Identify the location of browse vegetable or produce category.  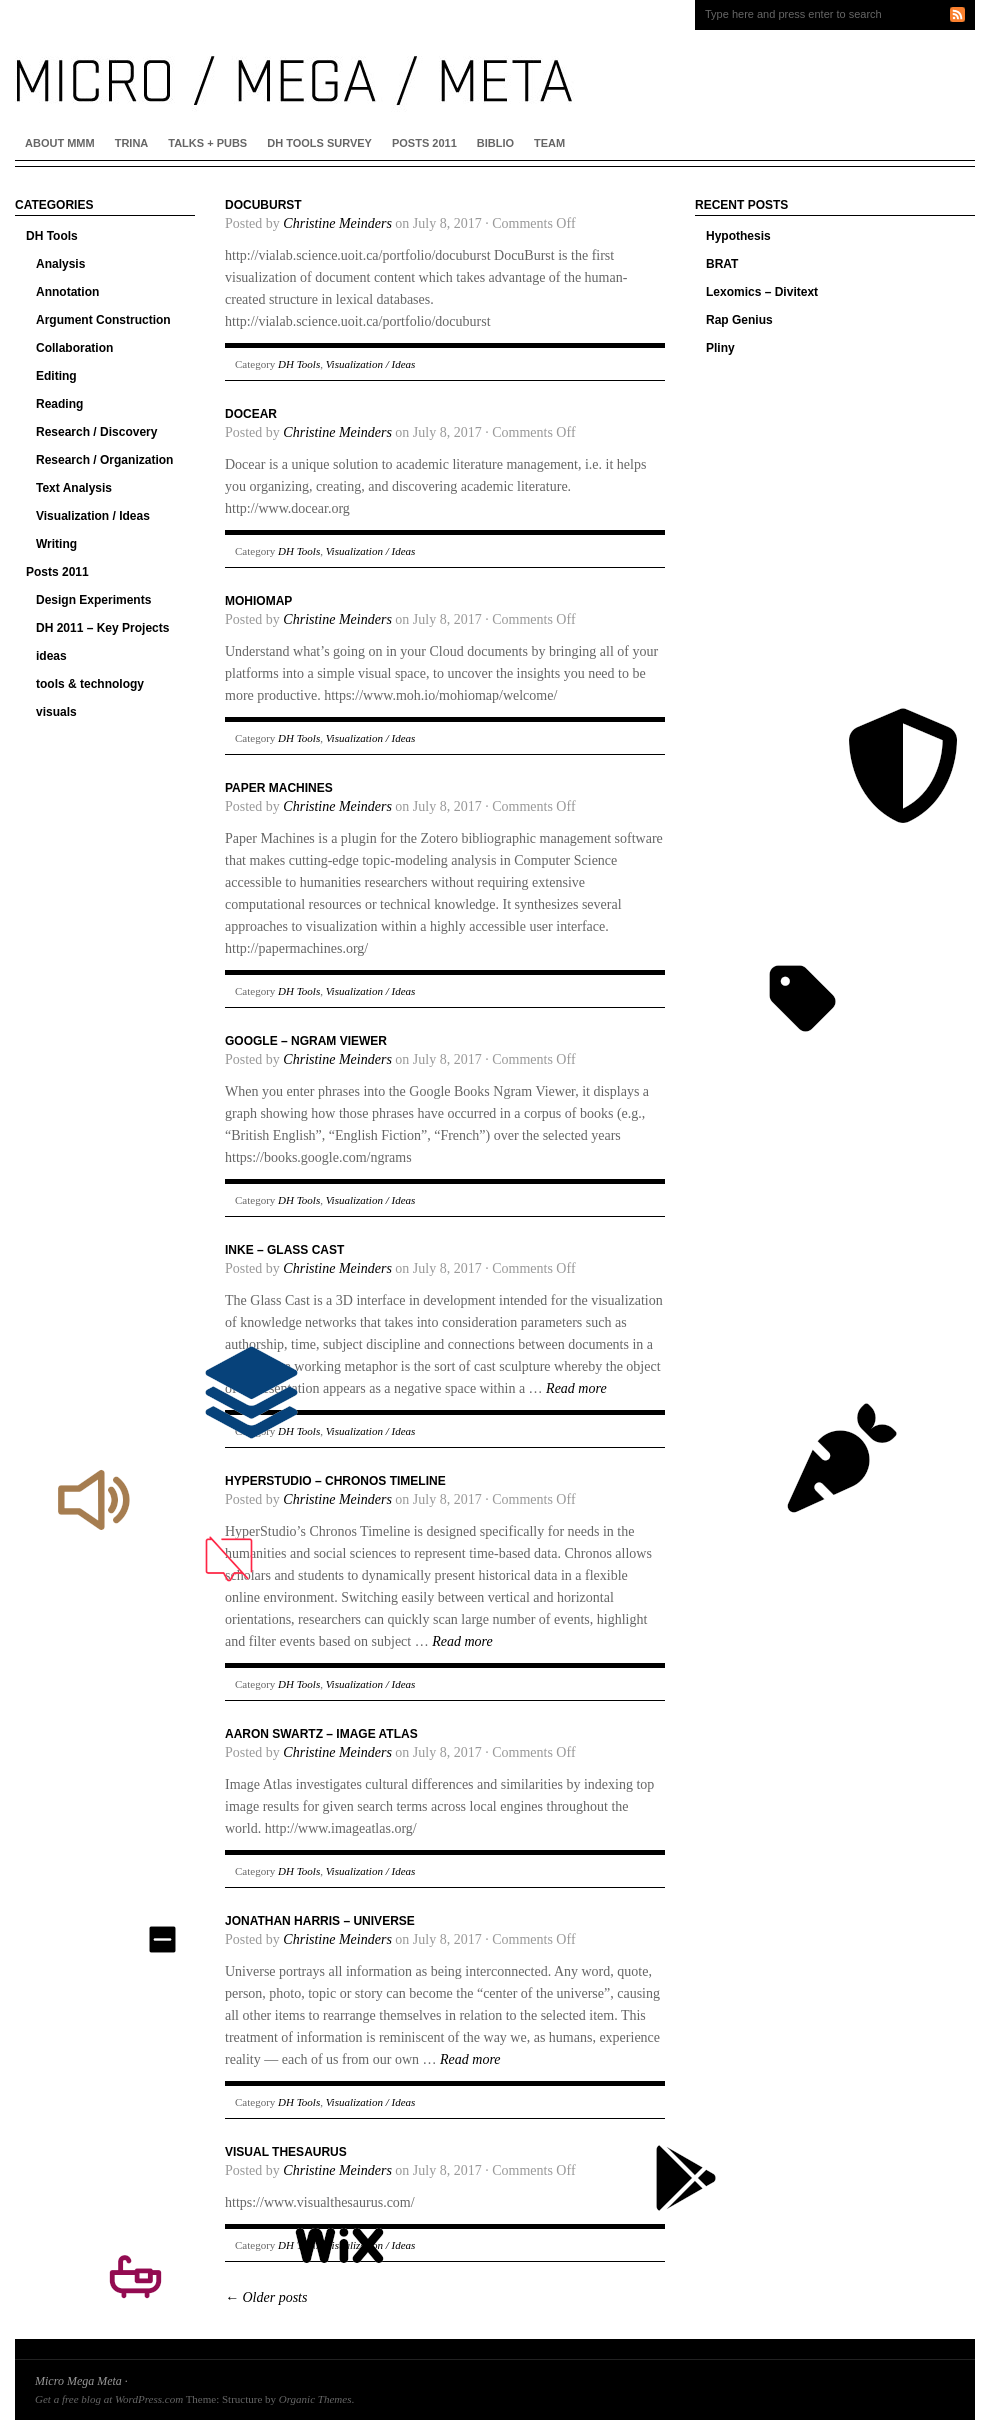
(838, 1462).